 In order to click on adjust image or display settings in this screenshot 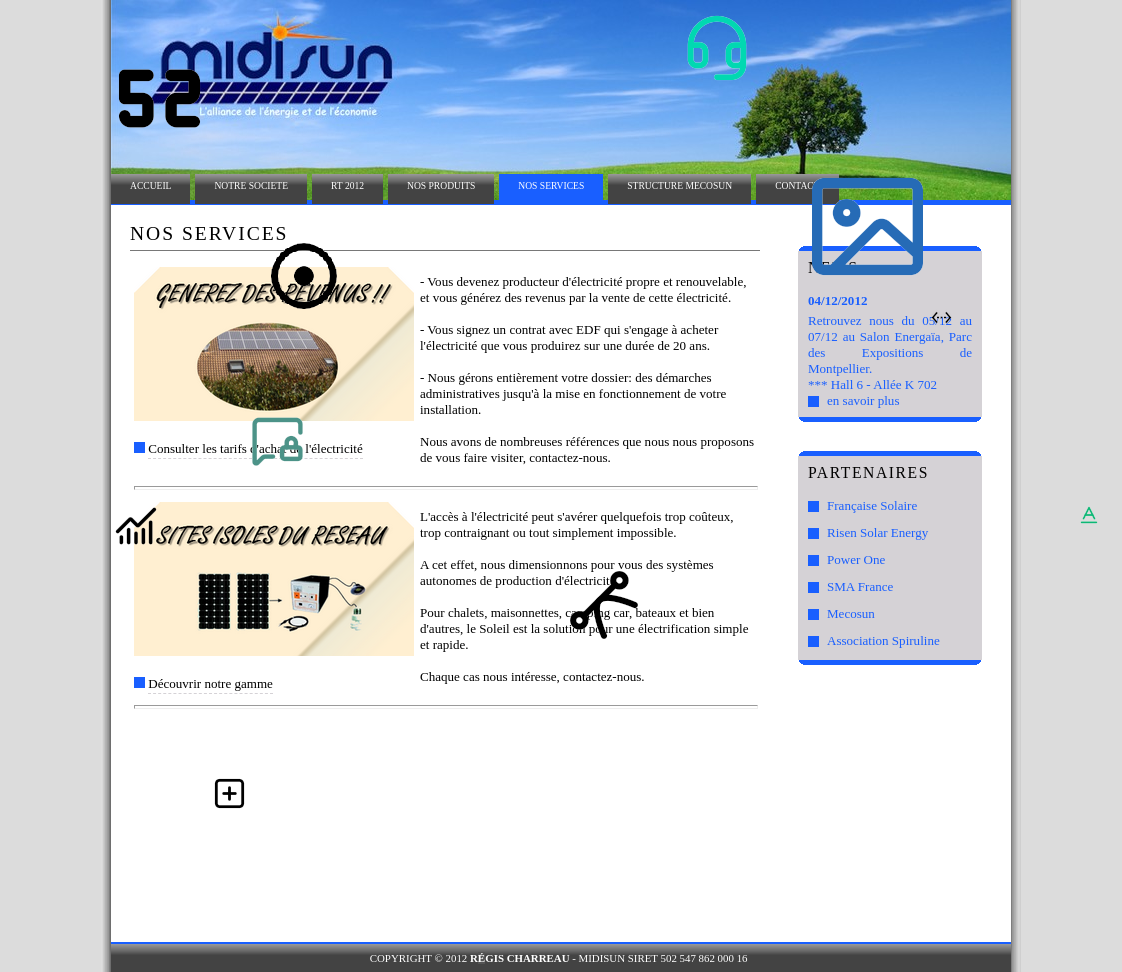, I will do `click(304, 276)`.